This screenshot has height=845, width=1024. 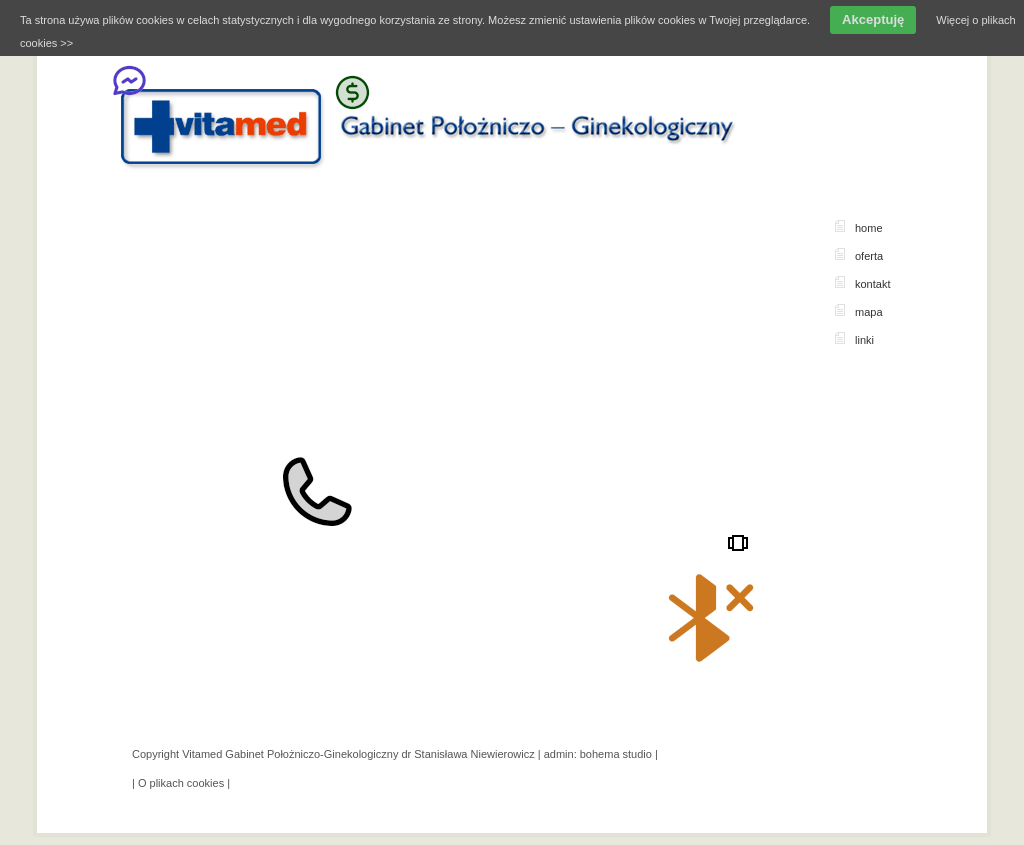 What do you see at coordinates (706, 618) in the screenshot?
I see `bluetooth connection disabled or unavailable` at bounding box center [706, 618].